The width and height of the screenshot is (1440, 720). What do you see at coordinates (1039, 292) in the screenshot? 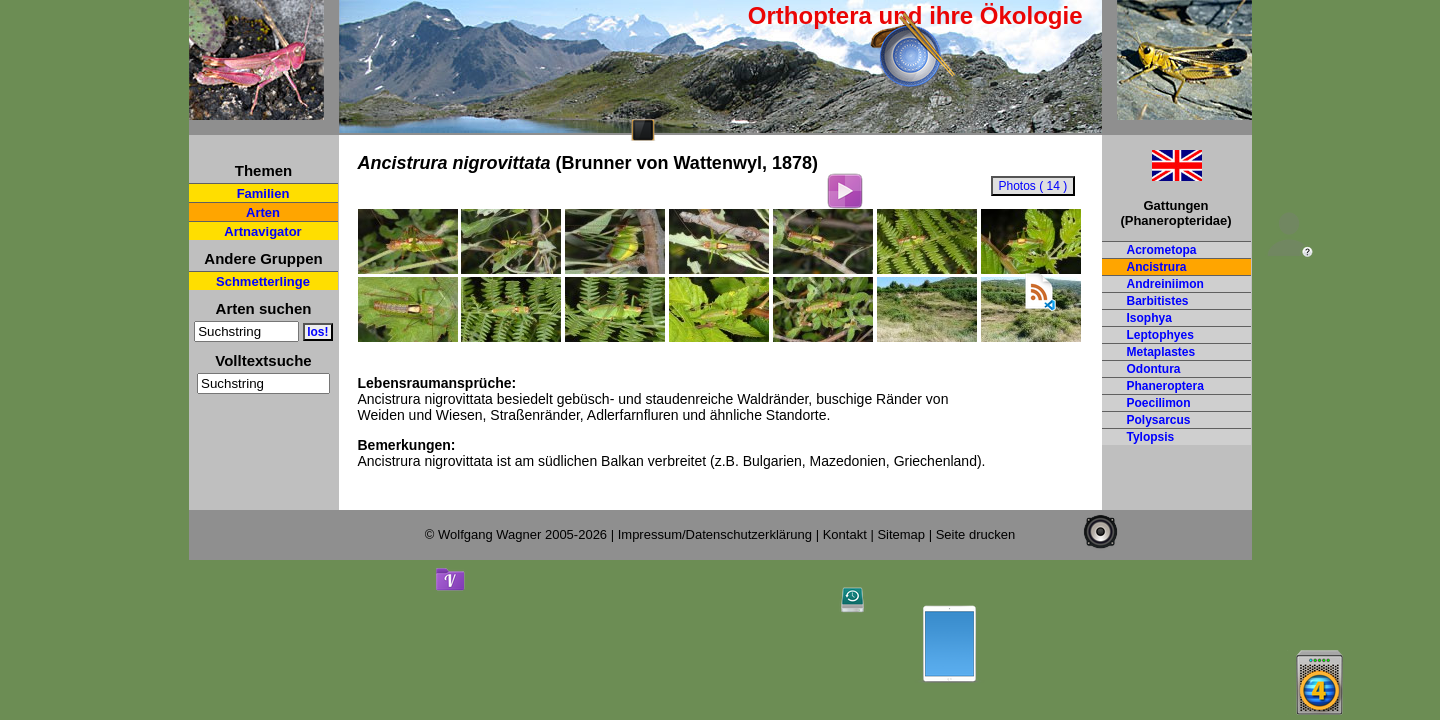
I see `open or edit an xml file in visual studio code` at bounding box center [1039, 292].